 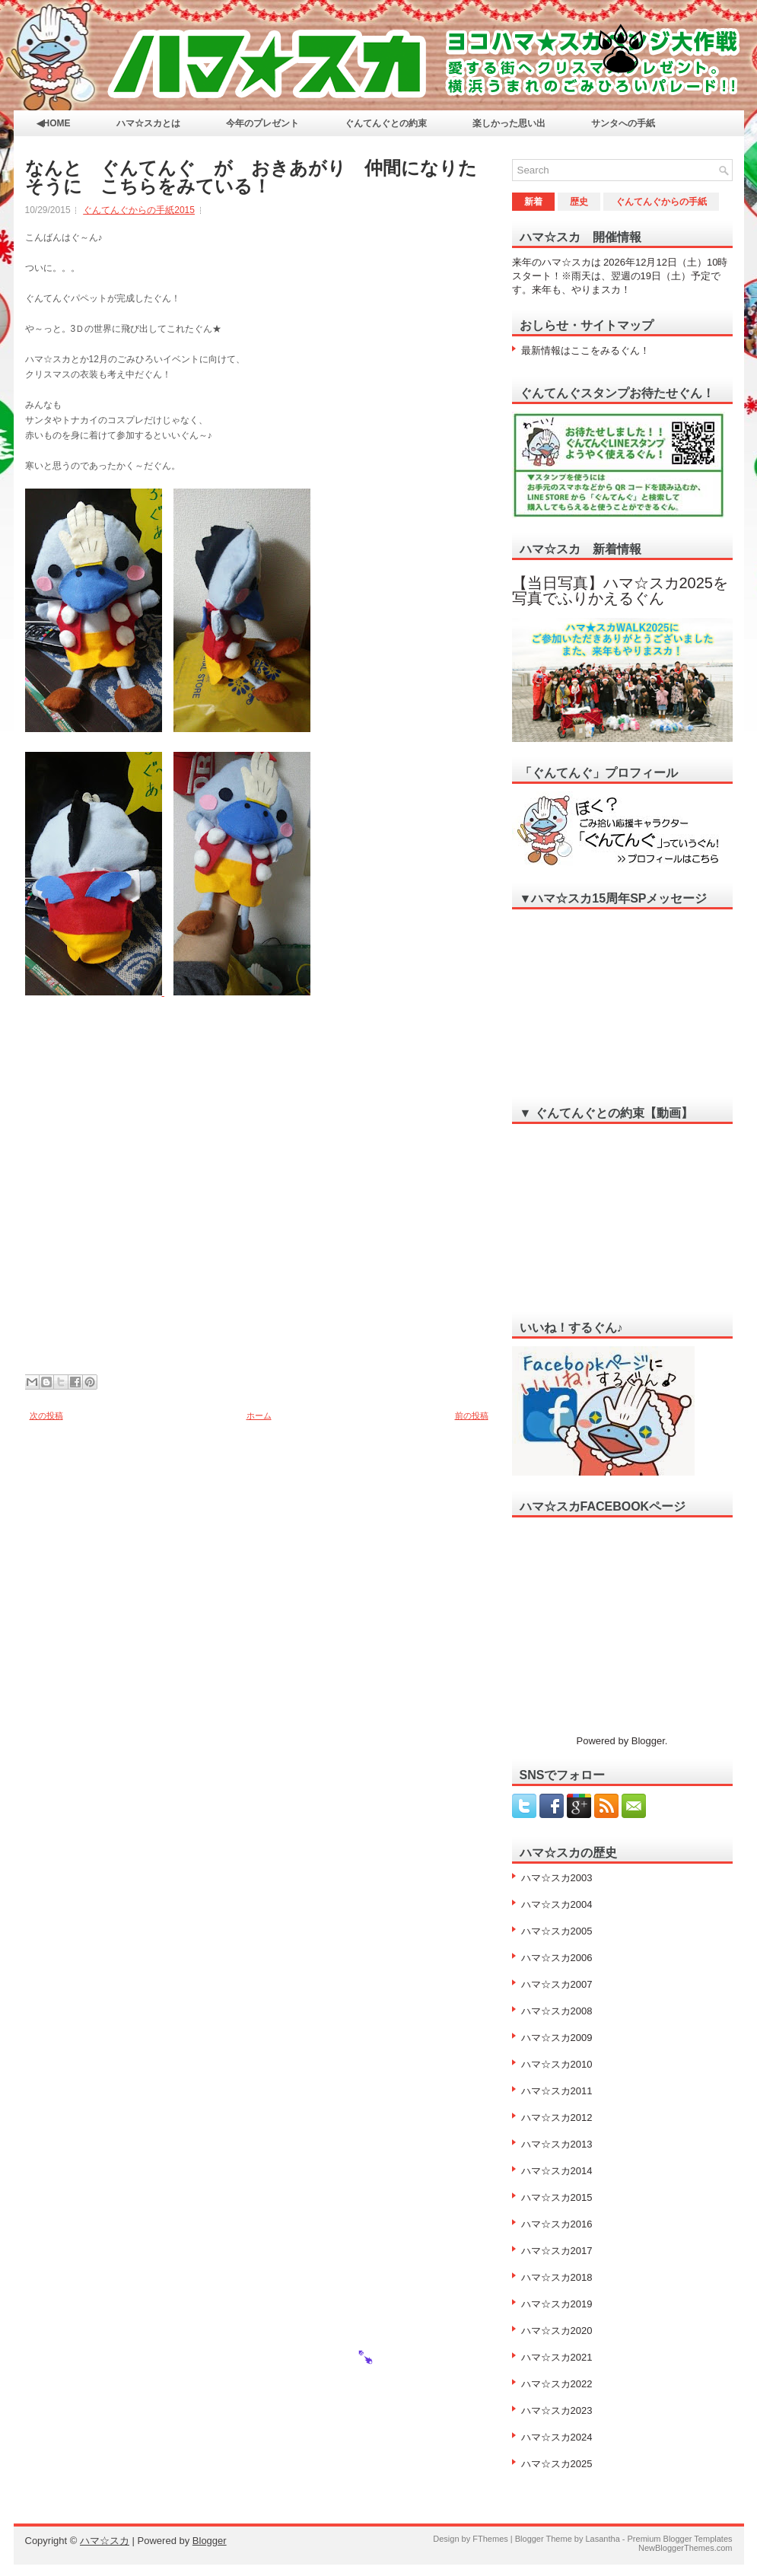 What do you see at coordinates (620, 48) in the screenshot?
I see `access pet-related features or settings` at bounding box center [620, 48].